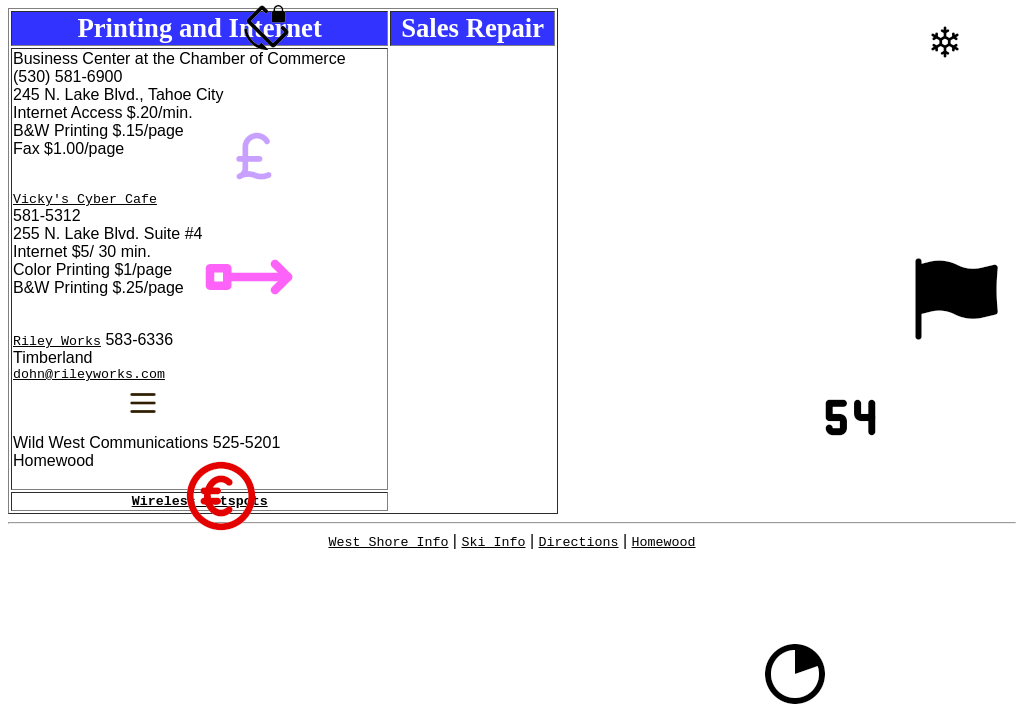  What do you see at coordinates (795, 674) in the screenshot?
I see `indicates 20% progress or completion` at bounding box center [795, 674].